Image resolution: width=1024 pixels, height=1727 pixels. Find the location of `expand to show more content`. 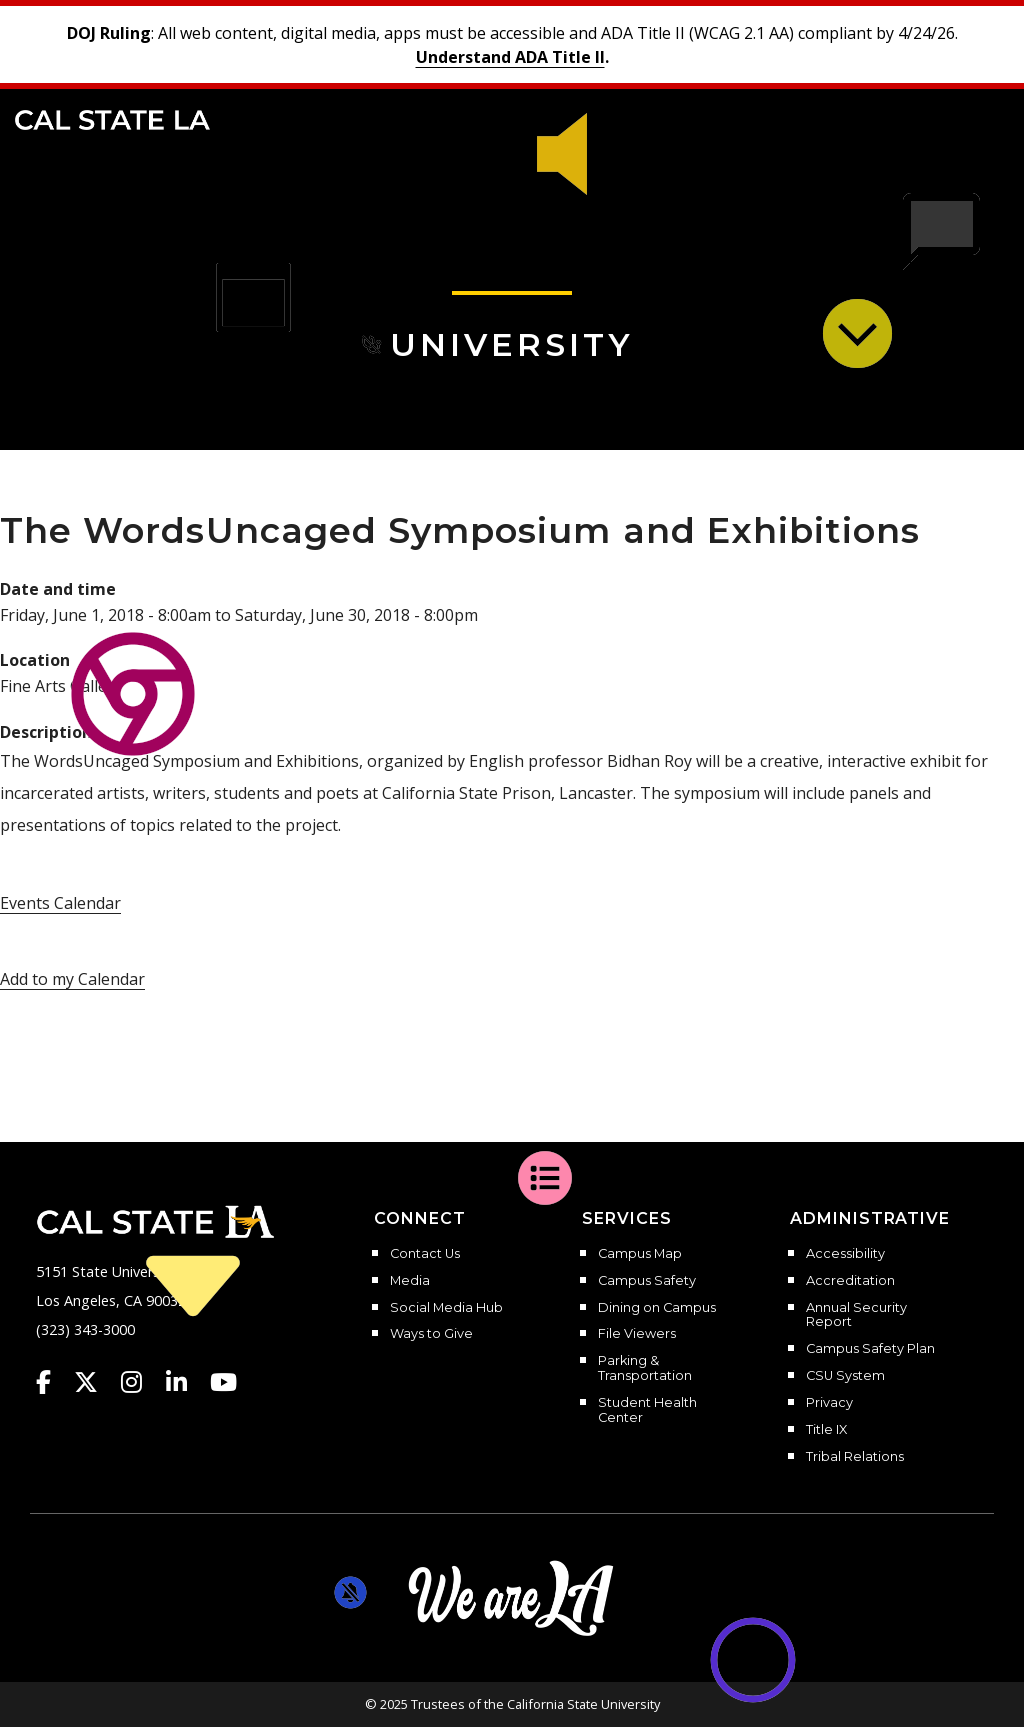

expand to show more content is located at coordinates (857, 333).